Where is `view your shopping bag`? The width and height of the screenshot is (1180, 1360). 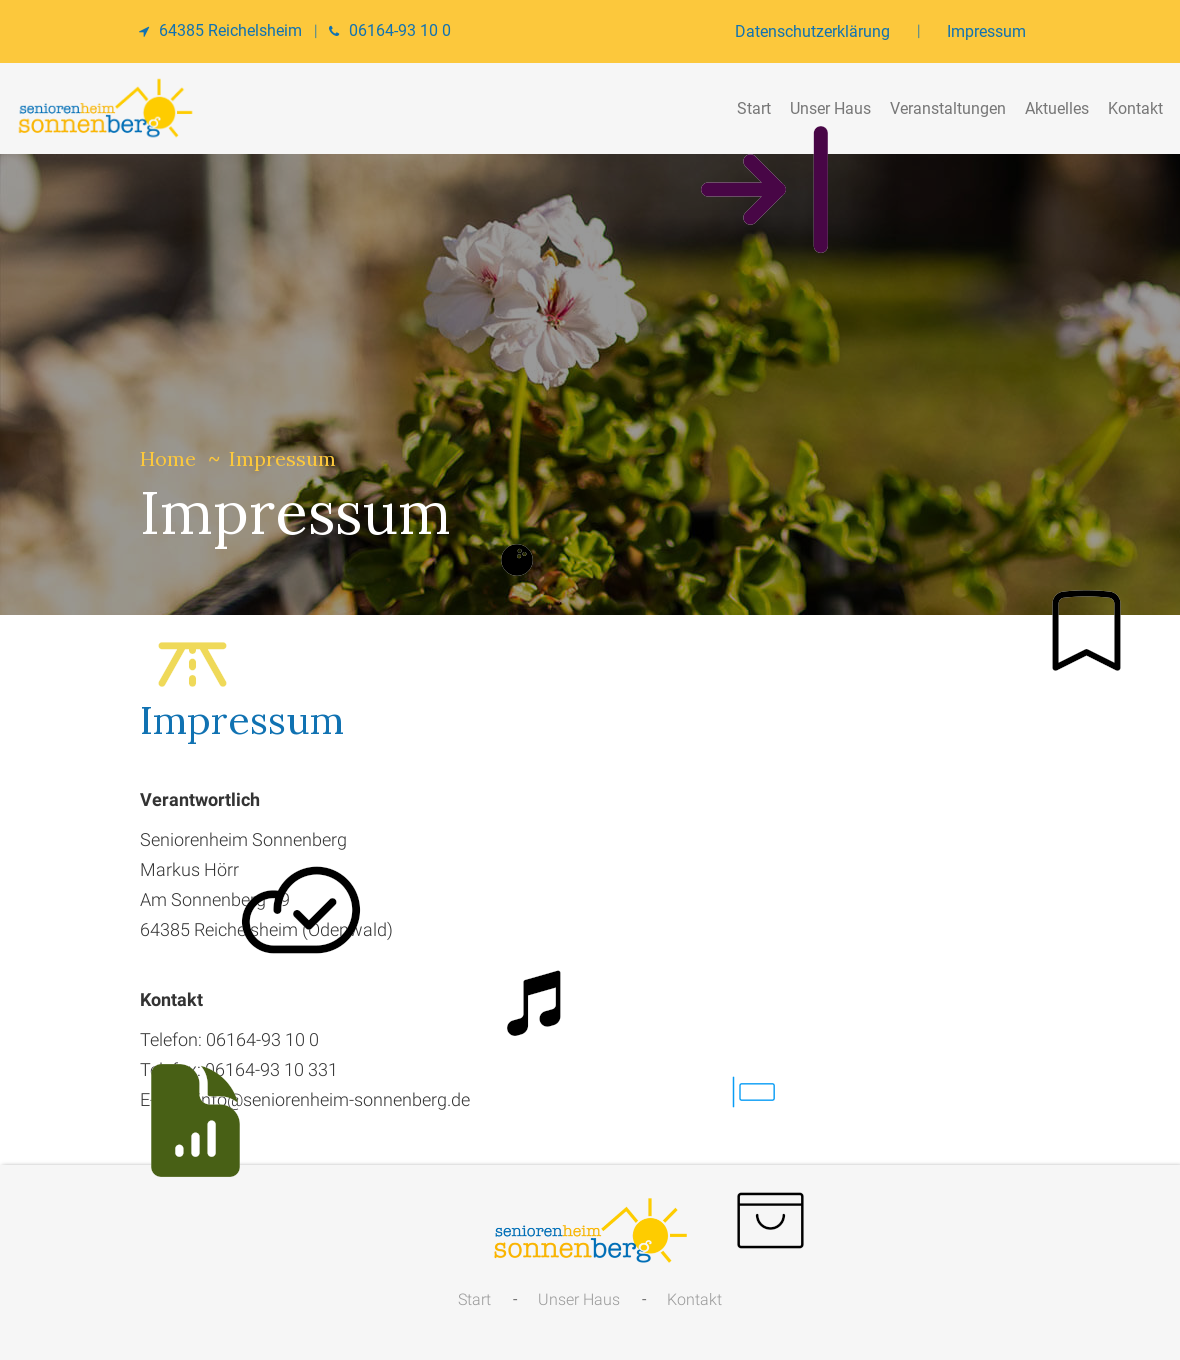
view your shopping bag is located at coordinates (770, 1220).